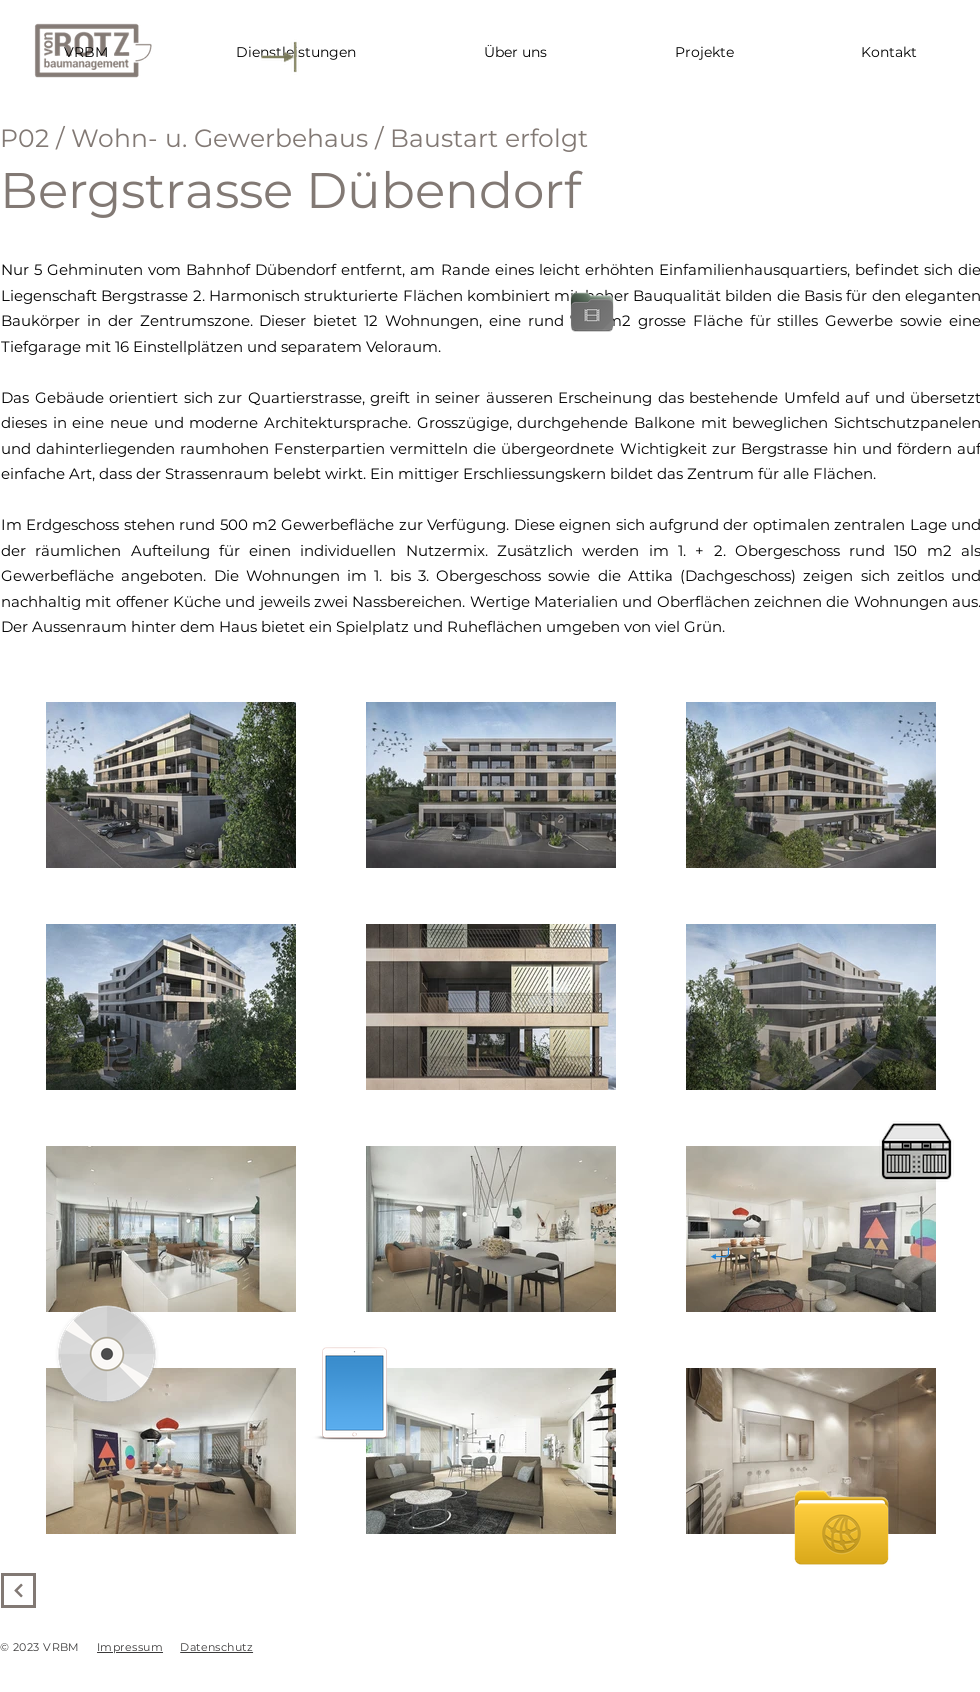 The height and width of the screenshot is (1692, 980). I want to click on indicates a CD-R or recordable disc media, so click(107, 1354).